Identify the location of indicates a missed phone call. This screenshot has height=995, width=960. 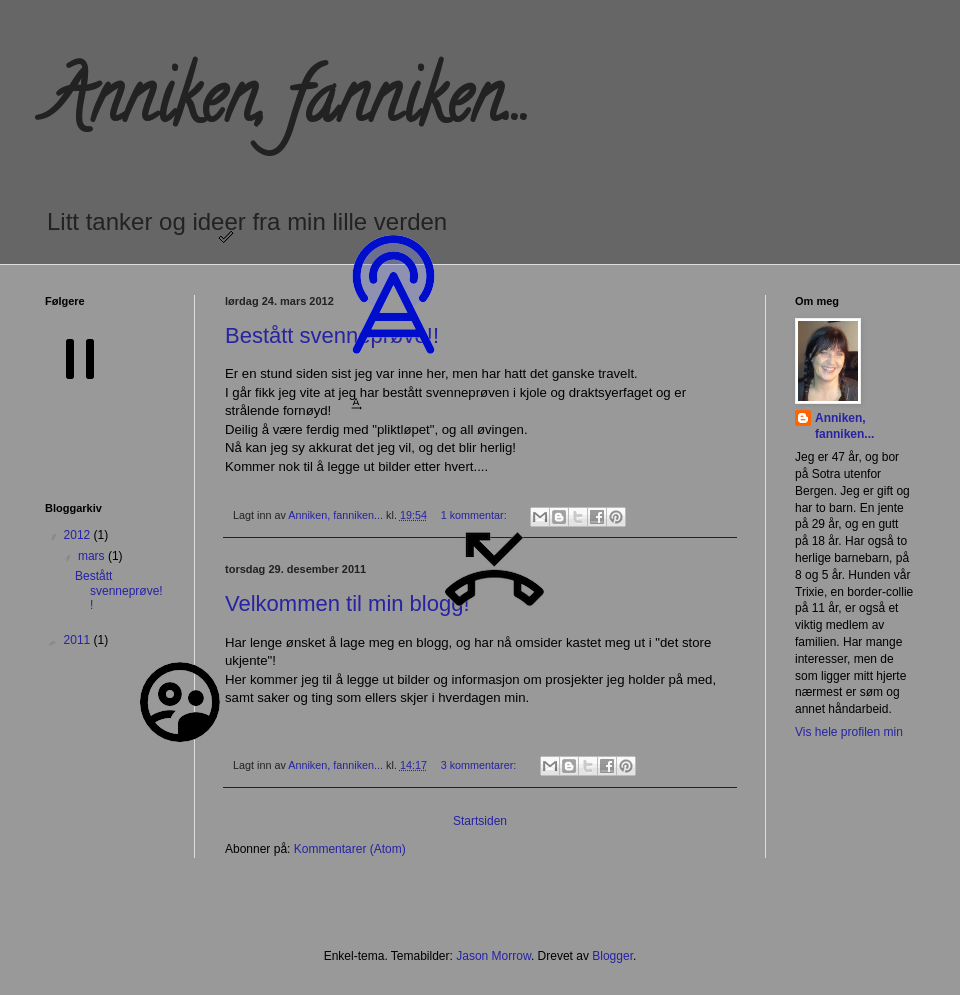
(494, 569).